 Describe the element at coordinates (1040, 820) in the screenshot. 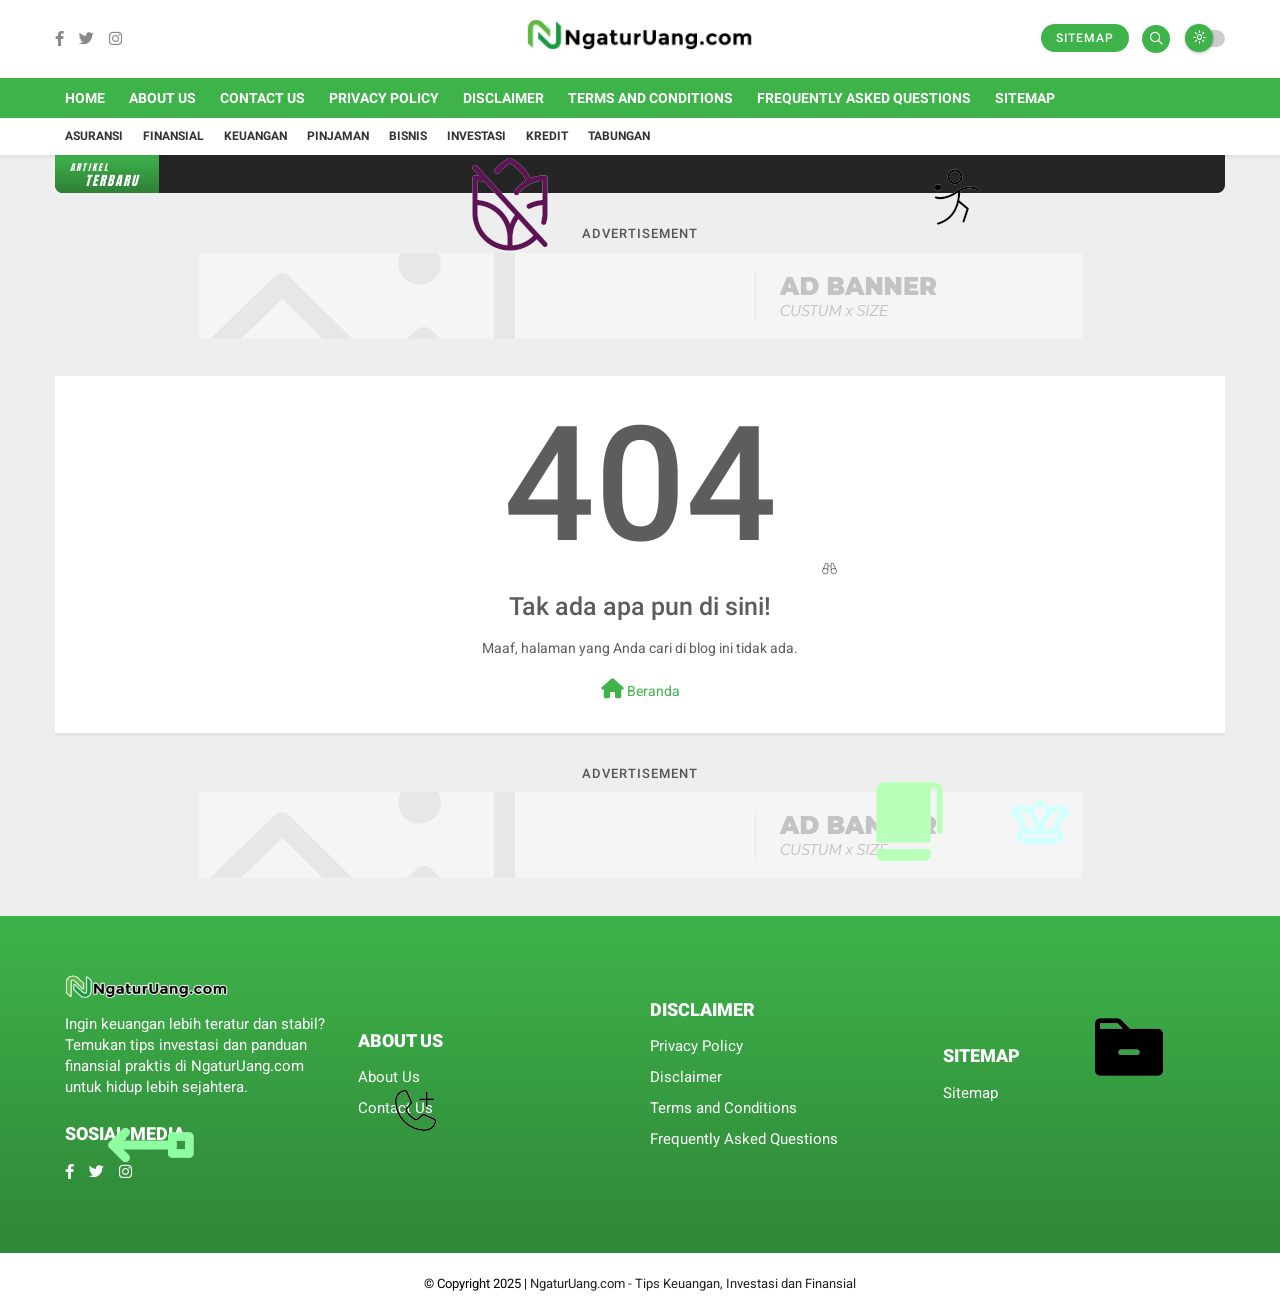

I see `select joker or wild card in a card game` at that location.